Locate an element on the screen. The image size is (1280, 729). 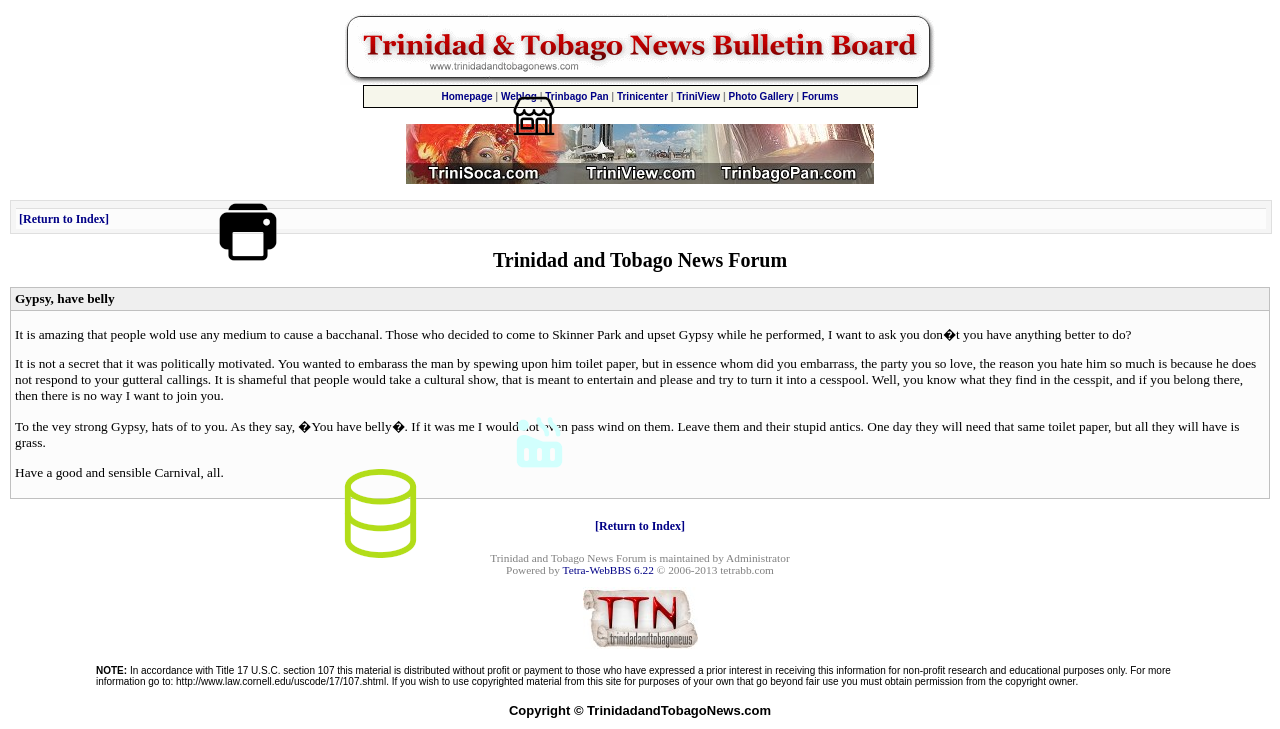
browse or access the store is located at coordinates (534, 116).